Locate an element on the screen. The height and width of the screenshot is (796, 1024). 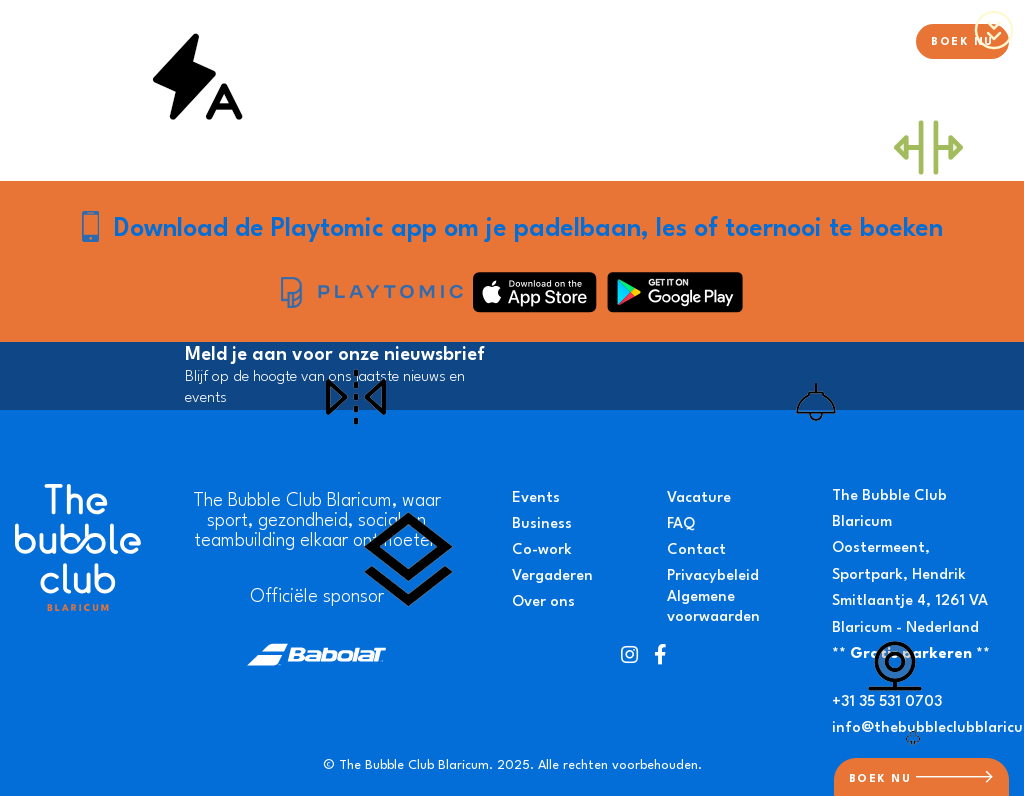
split view horizontally is located at coordinates (928, 147).